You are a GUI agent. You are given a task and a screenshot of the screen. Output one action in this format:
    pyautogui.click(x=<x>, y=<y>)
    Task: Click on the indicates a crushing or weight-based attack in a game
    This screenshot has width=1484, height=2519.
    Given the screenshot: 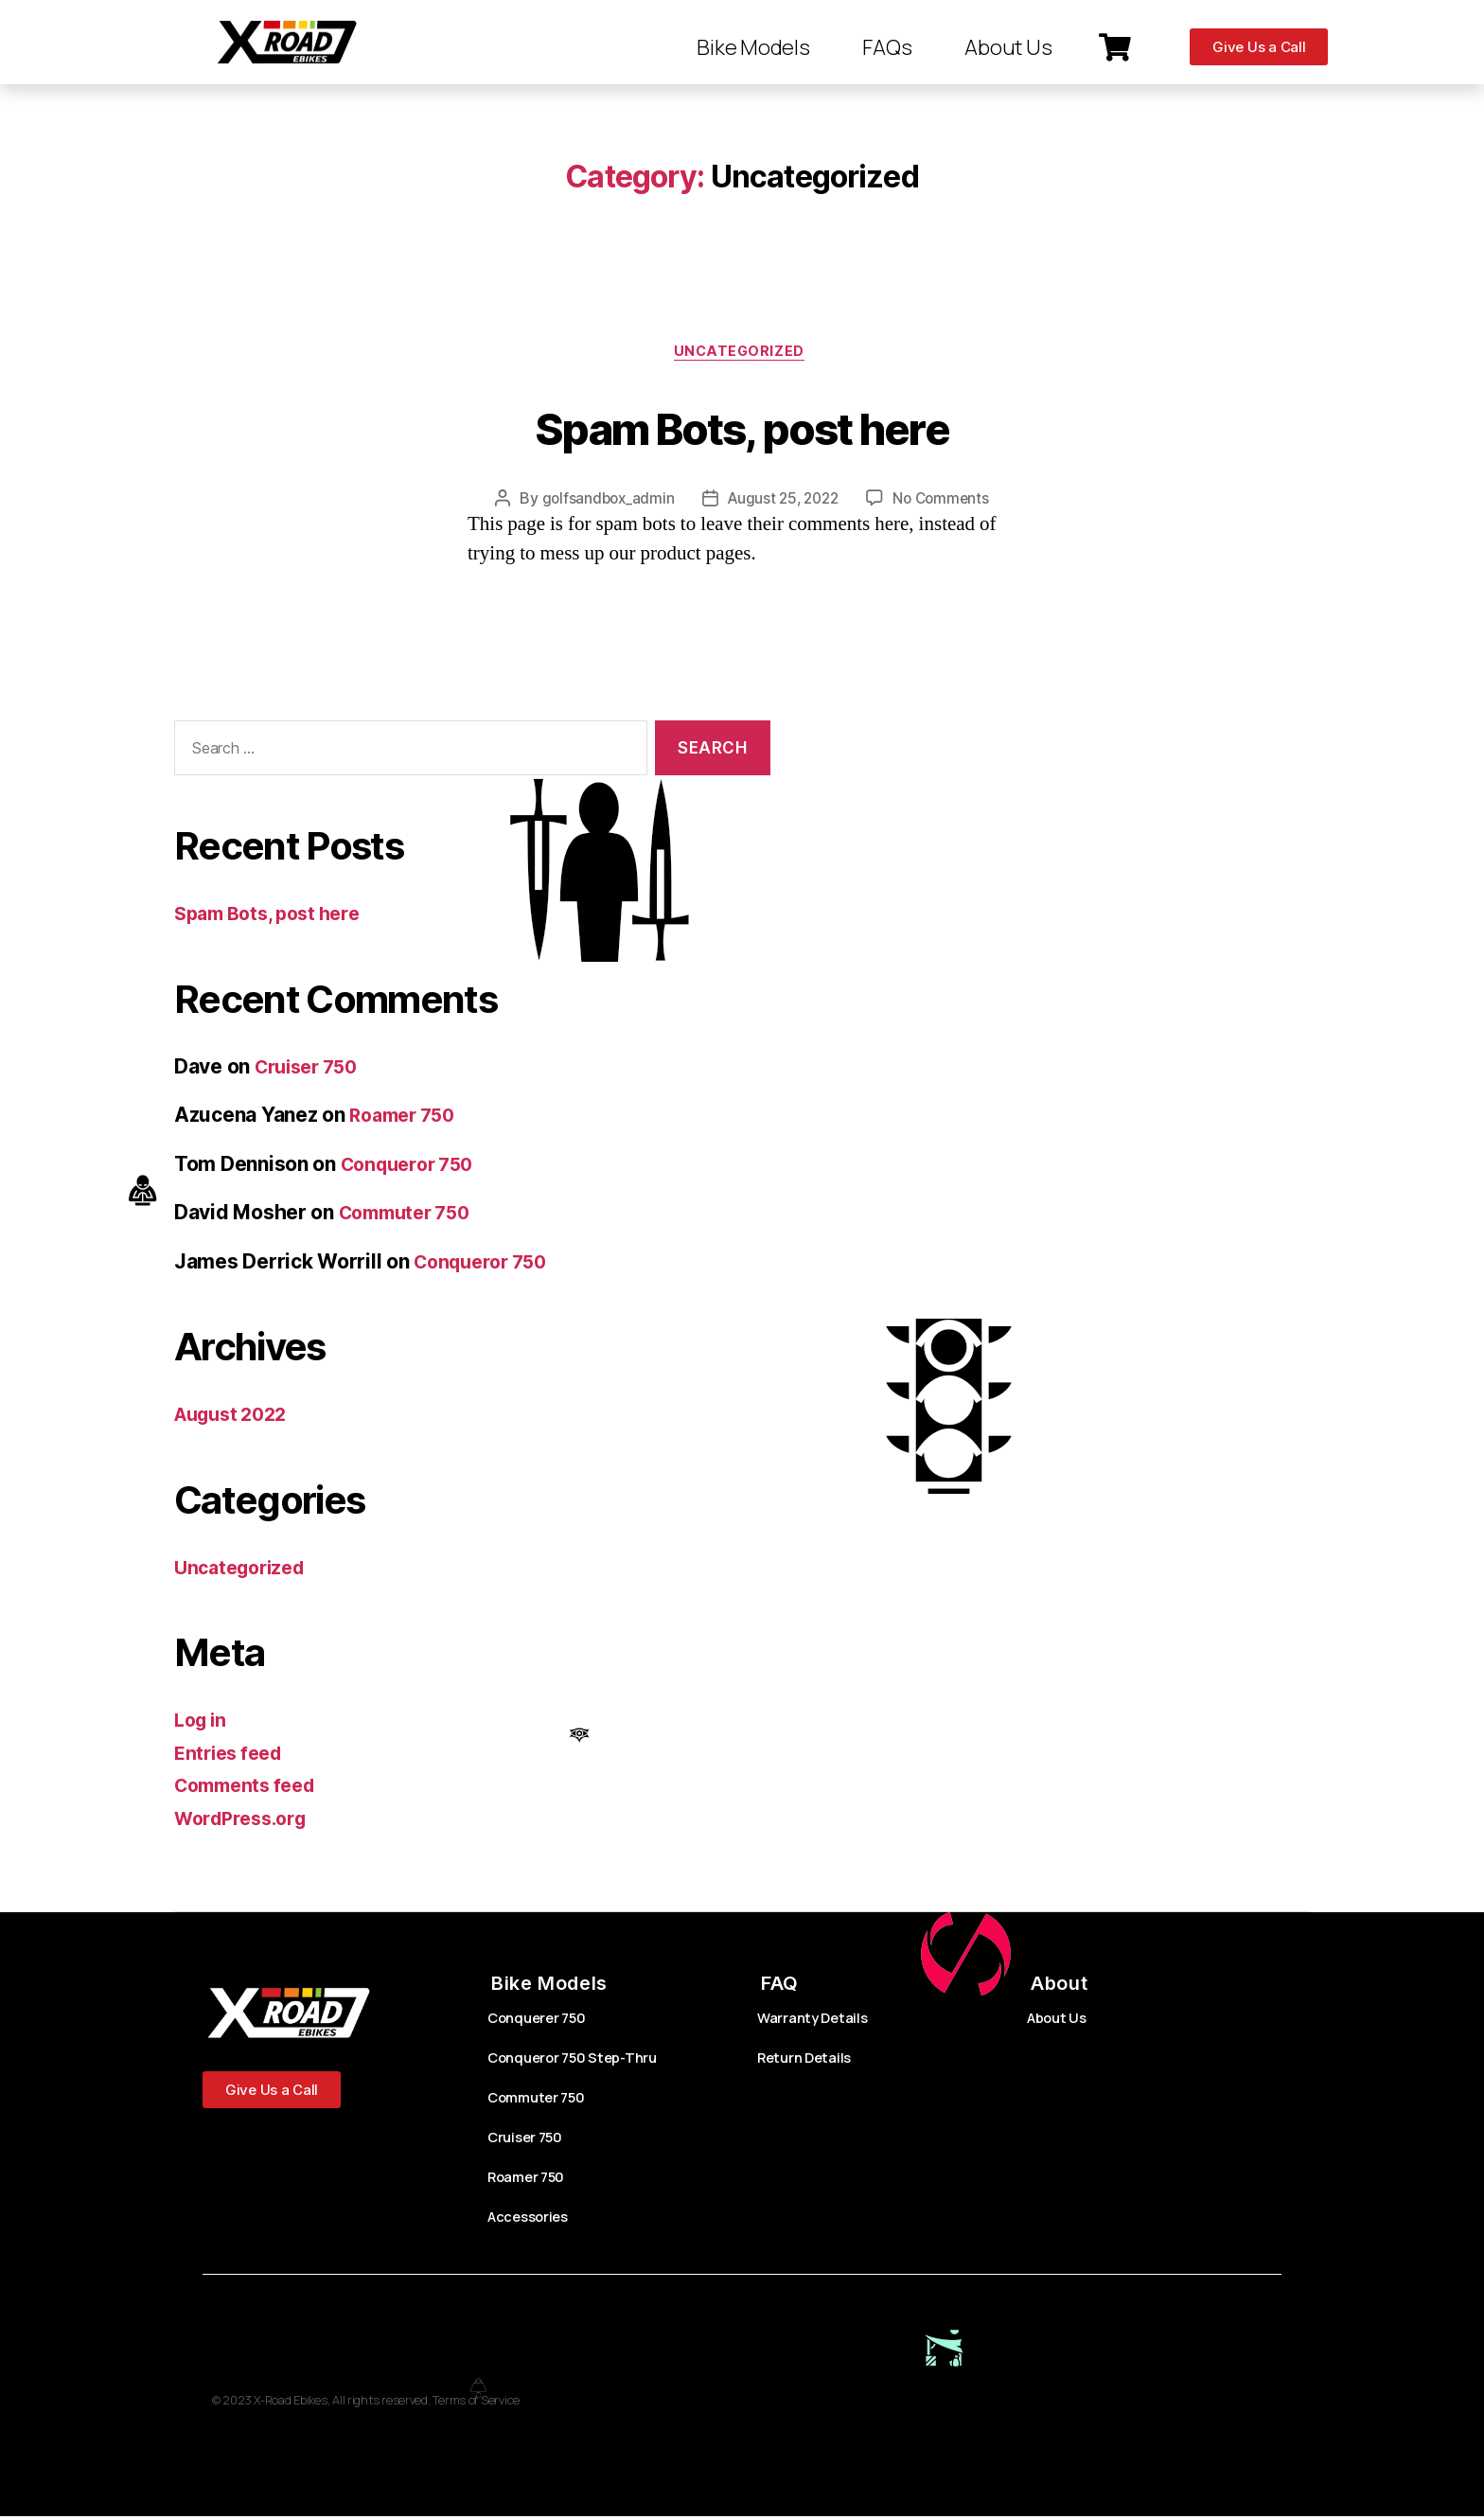 What is the action you would take?
    pyautogui.click(x=478, y=2387)
    